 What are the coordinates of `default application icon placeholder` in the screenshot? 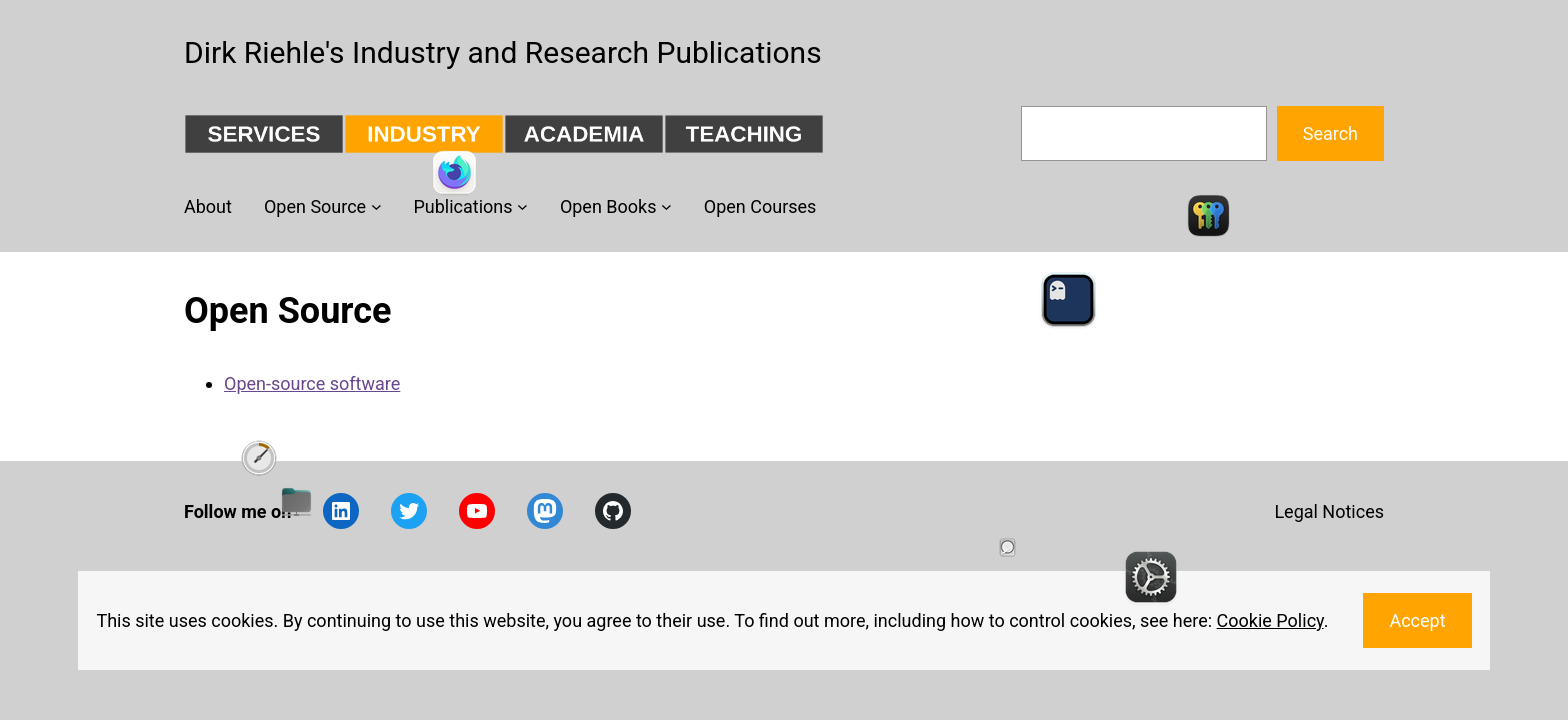 It's located at (1151, 577).